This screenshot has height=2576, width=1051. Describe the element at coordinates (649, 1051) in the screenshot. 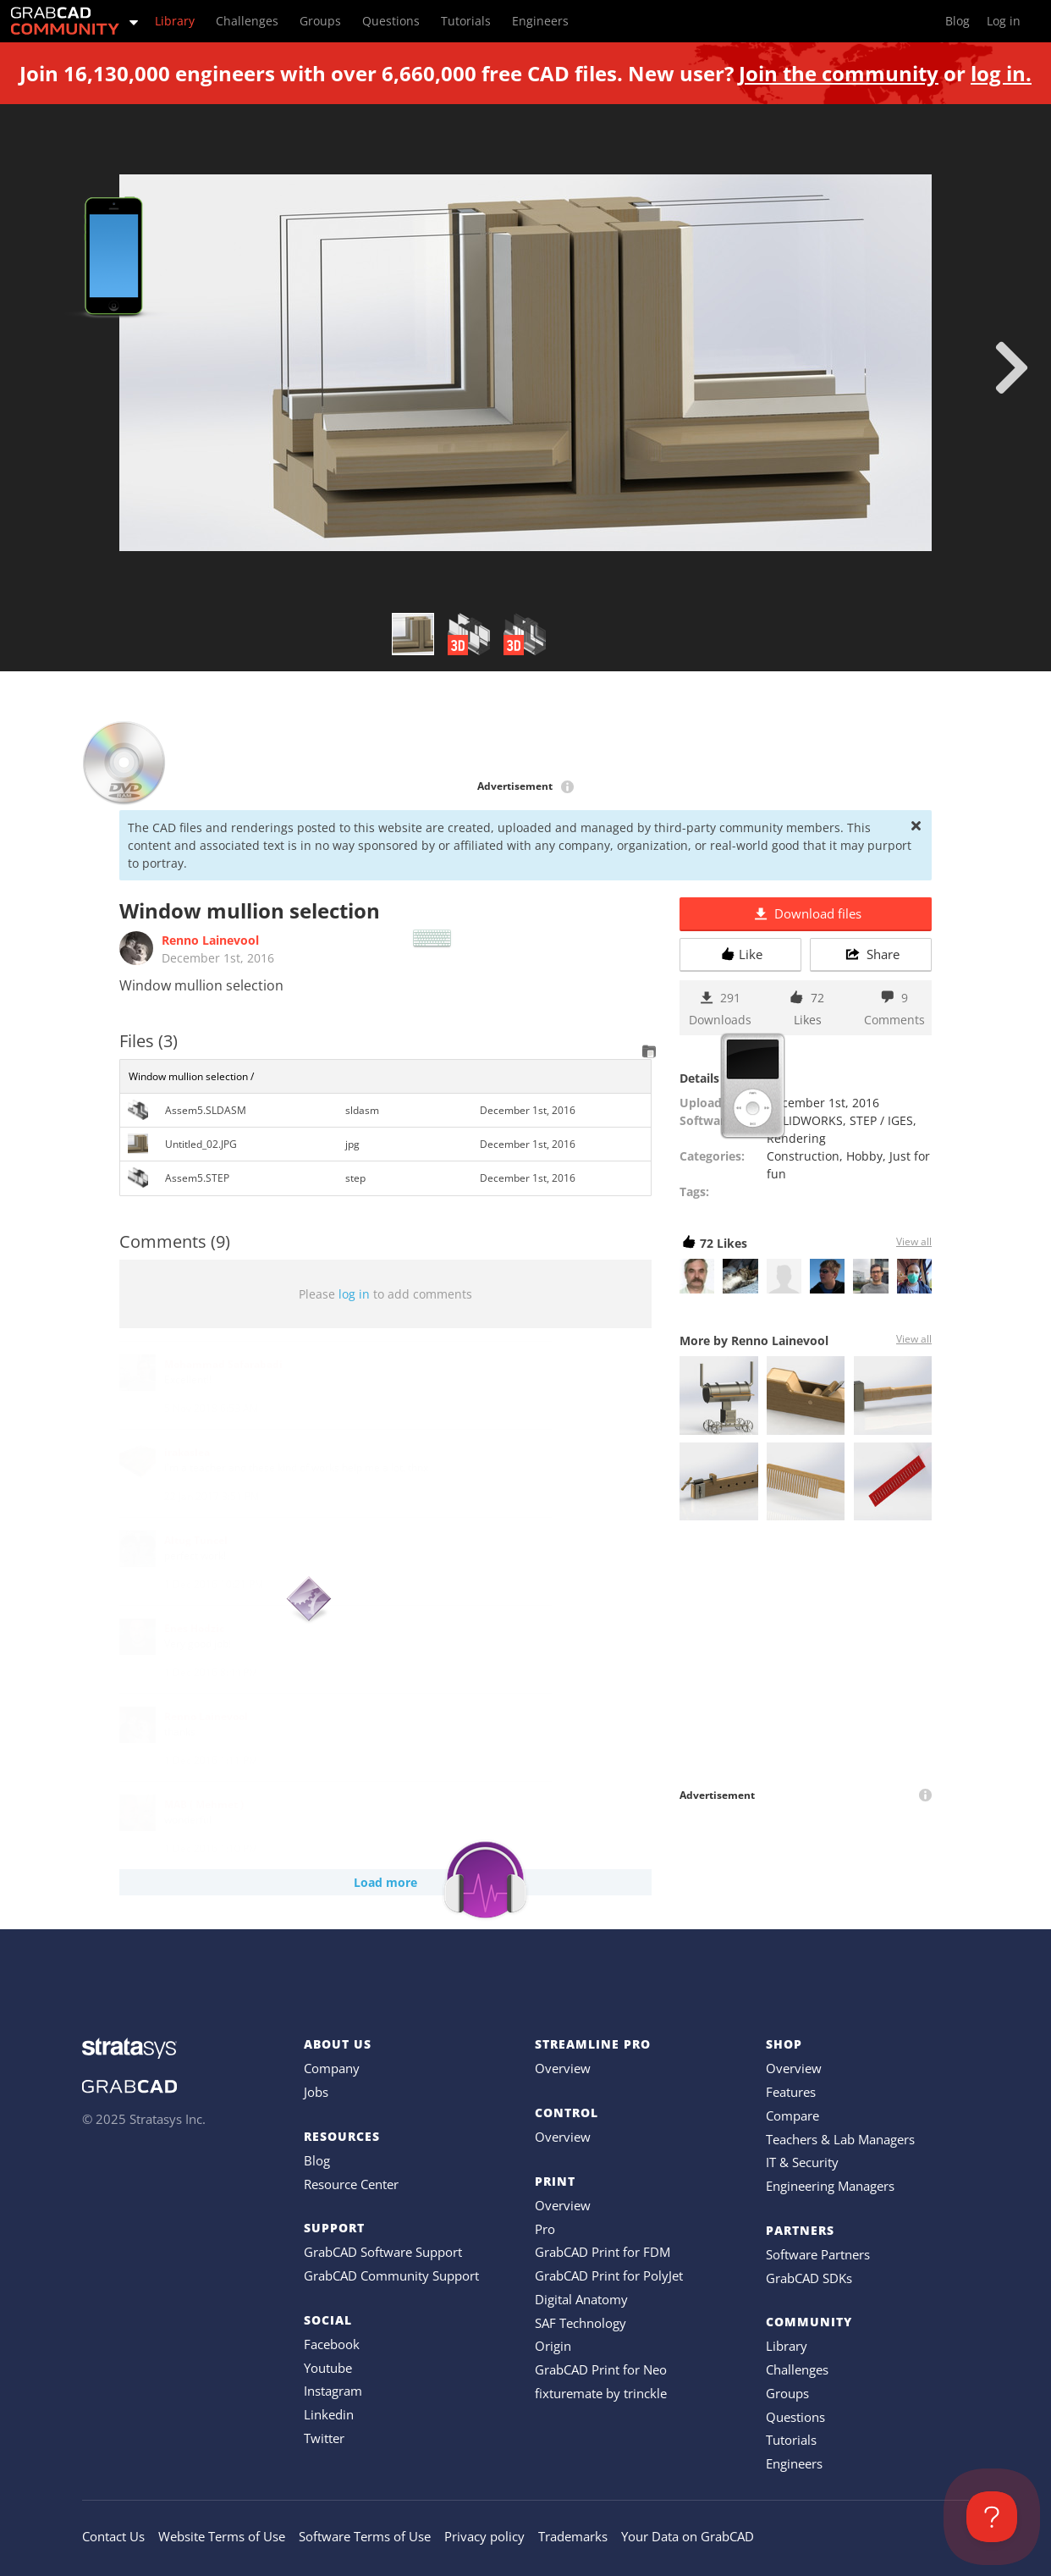

I see `open a document from file browser` at that location.